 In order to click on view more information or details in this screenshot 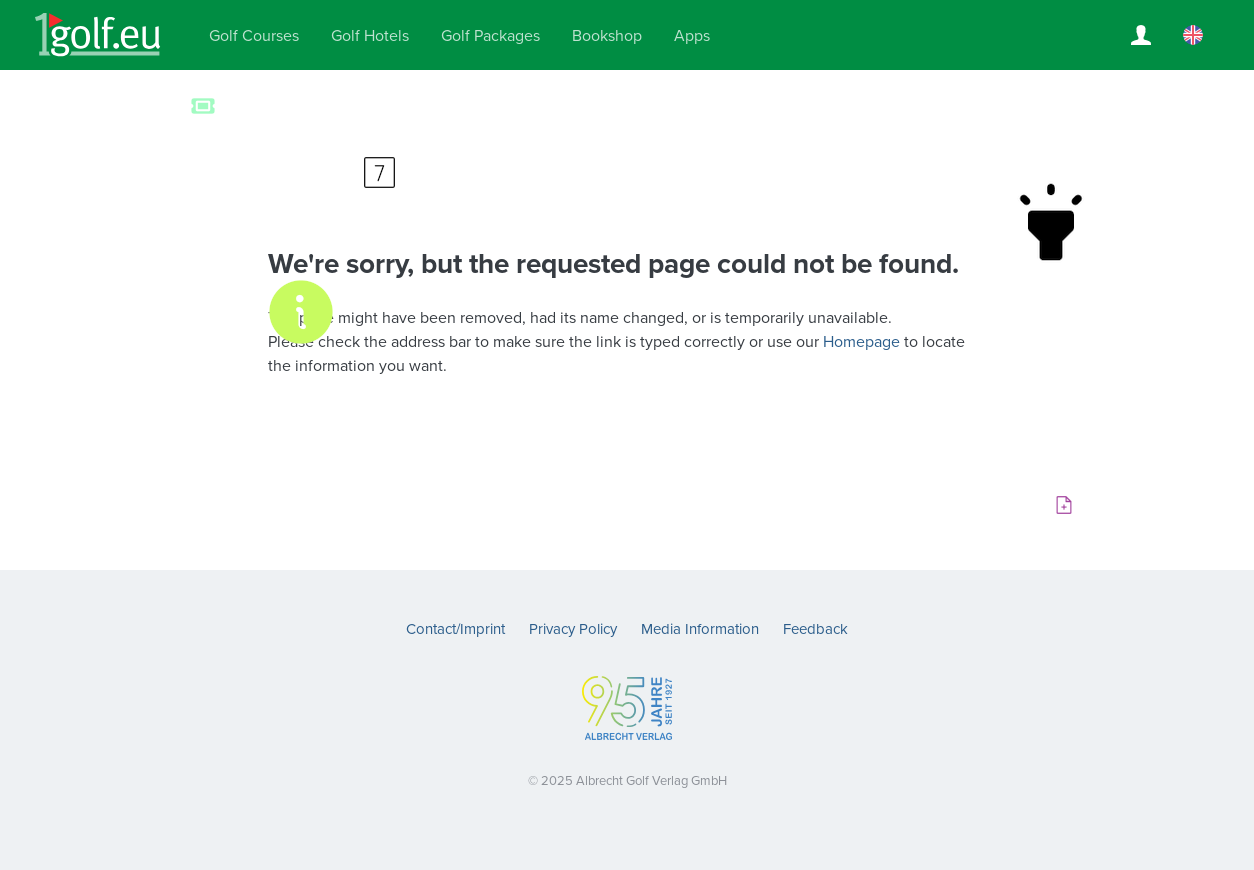, I will do `click(301, 312)`.